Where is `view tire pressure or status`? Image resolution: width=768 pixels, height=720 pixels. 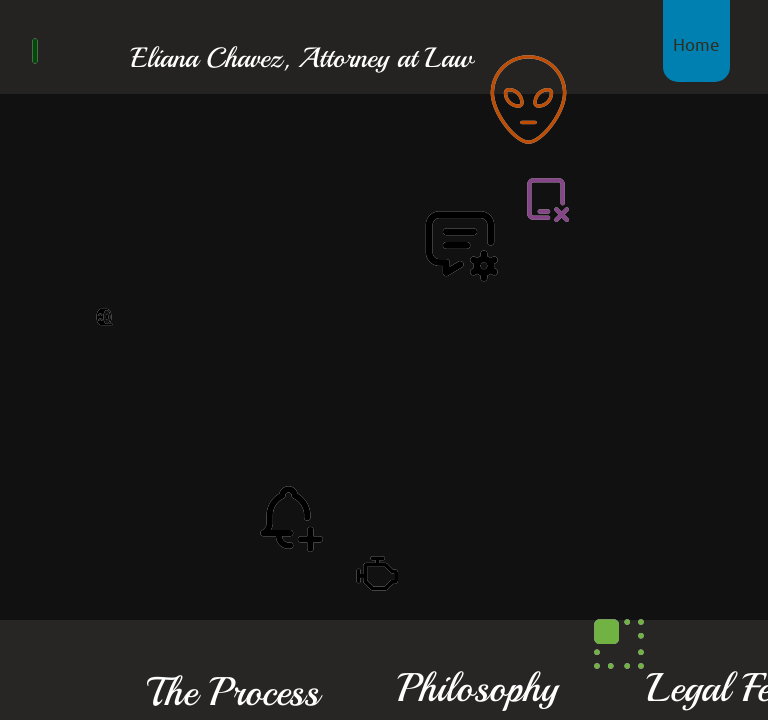
view tire pressure or status is located at coordinates (104, 317).